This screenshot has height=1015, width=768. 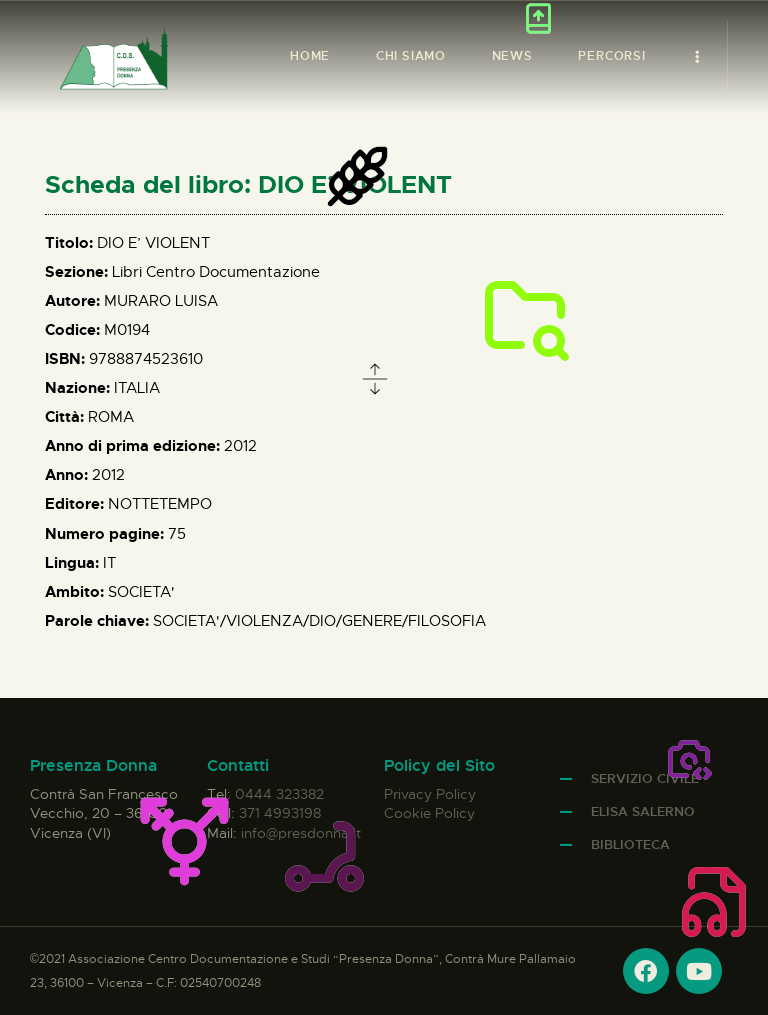 I want to click on expand content vertically, so click(x=375, y=379).